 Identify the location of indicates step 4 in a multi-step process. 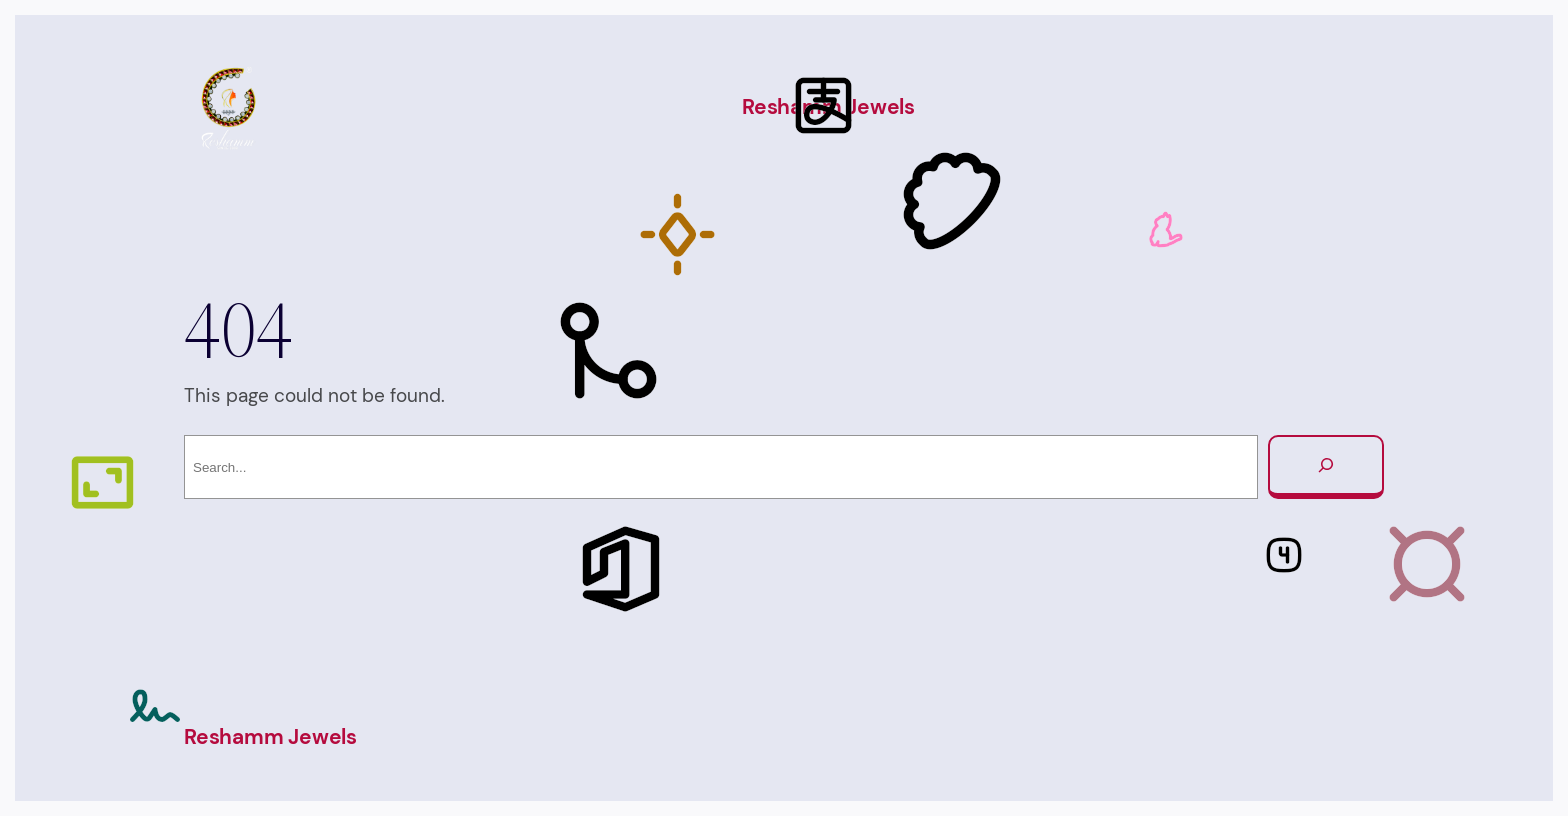
(1284, 555).